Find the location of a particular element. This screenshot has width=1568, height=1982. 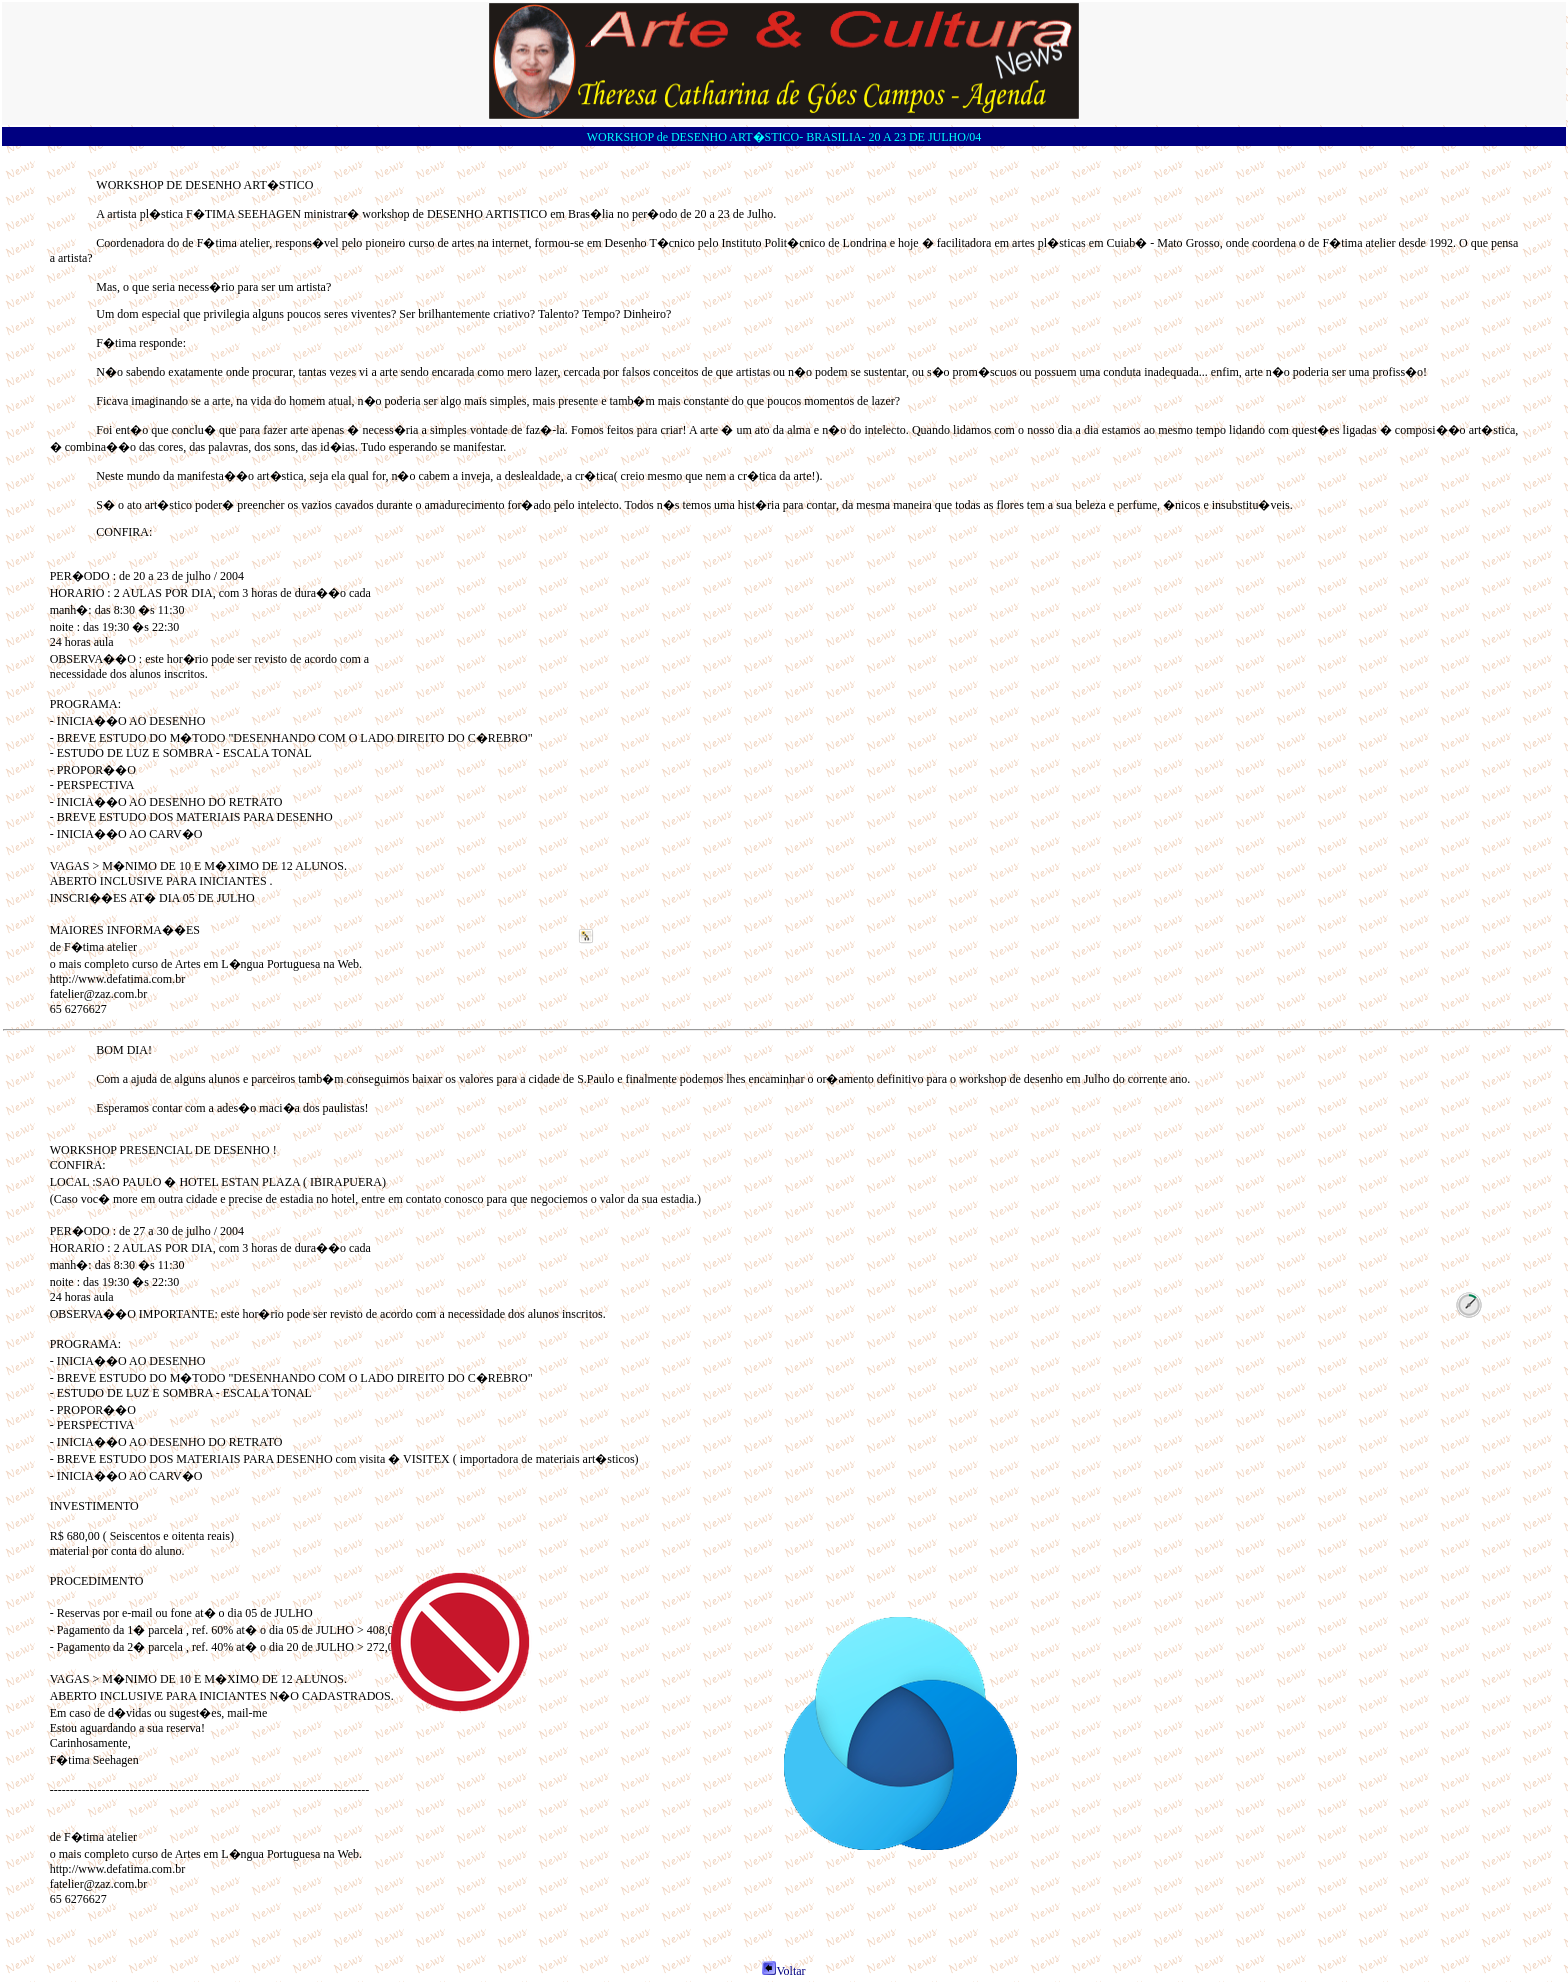

open sysprof system profiler is located at coordinates (1469, 1305).